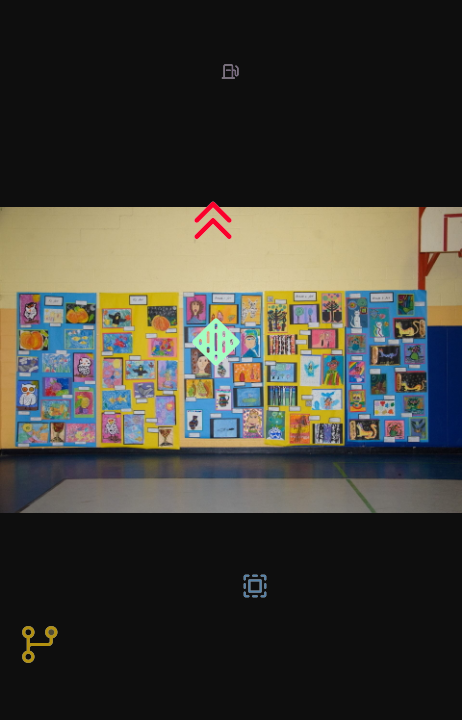  Describe the element at coordinates (255, 586) in the screenshot. I see `select all items in the current view` at that location.